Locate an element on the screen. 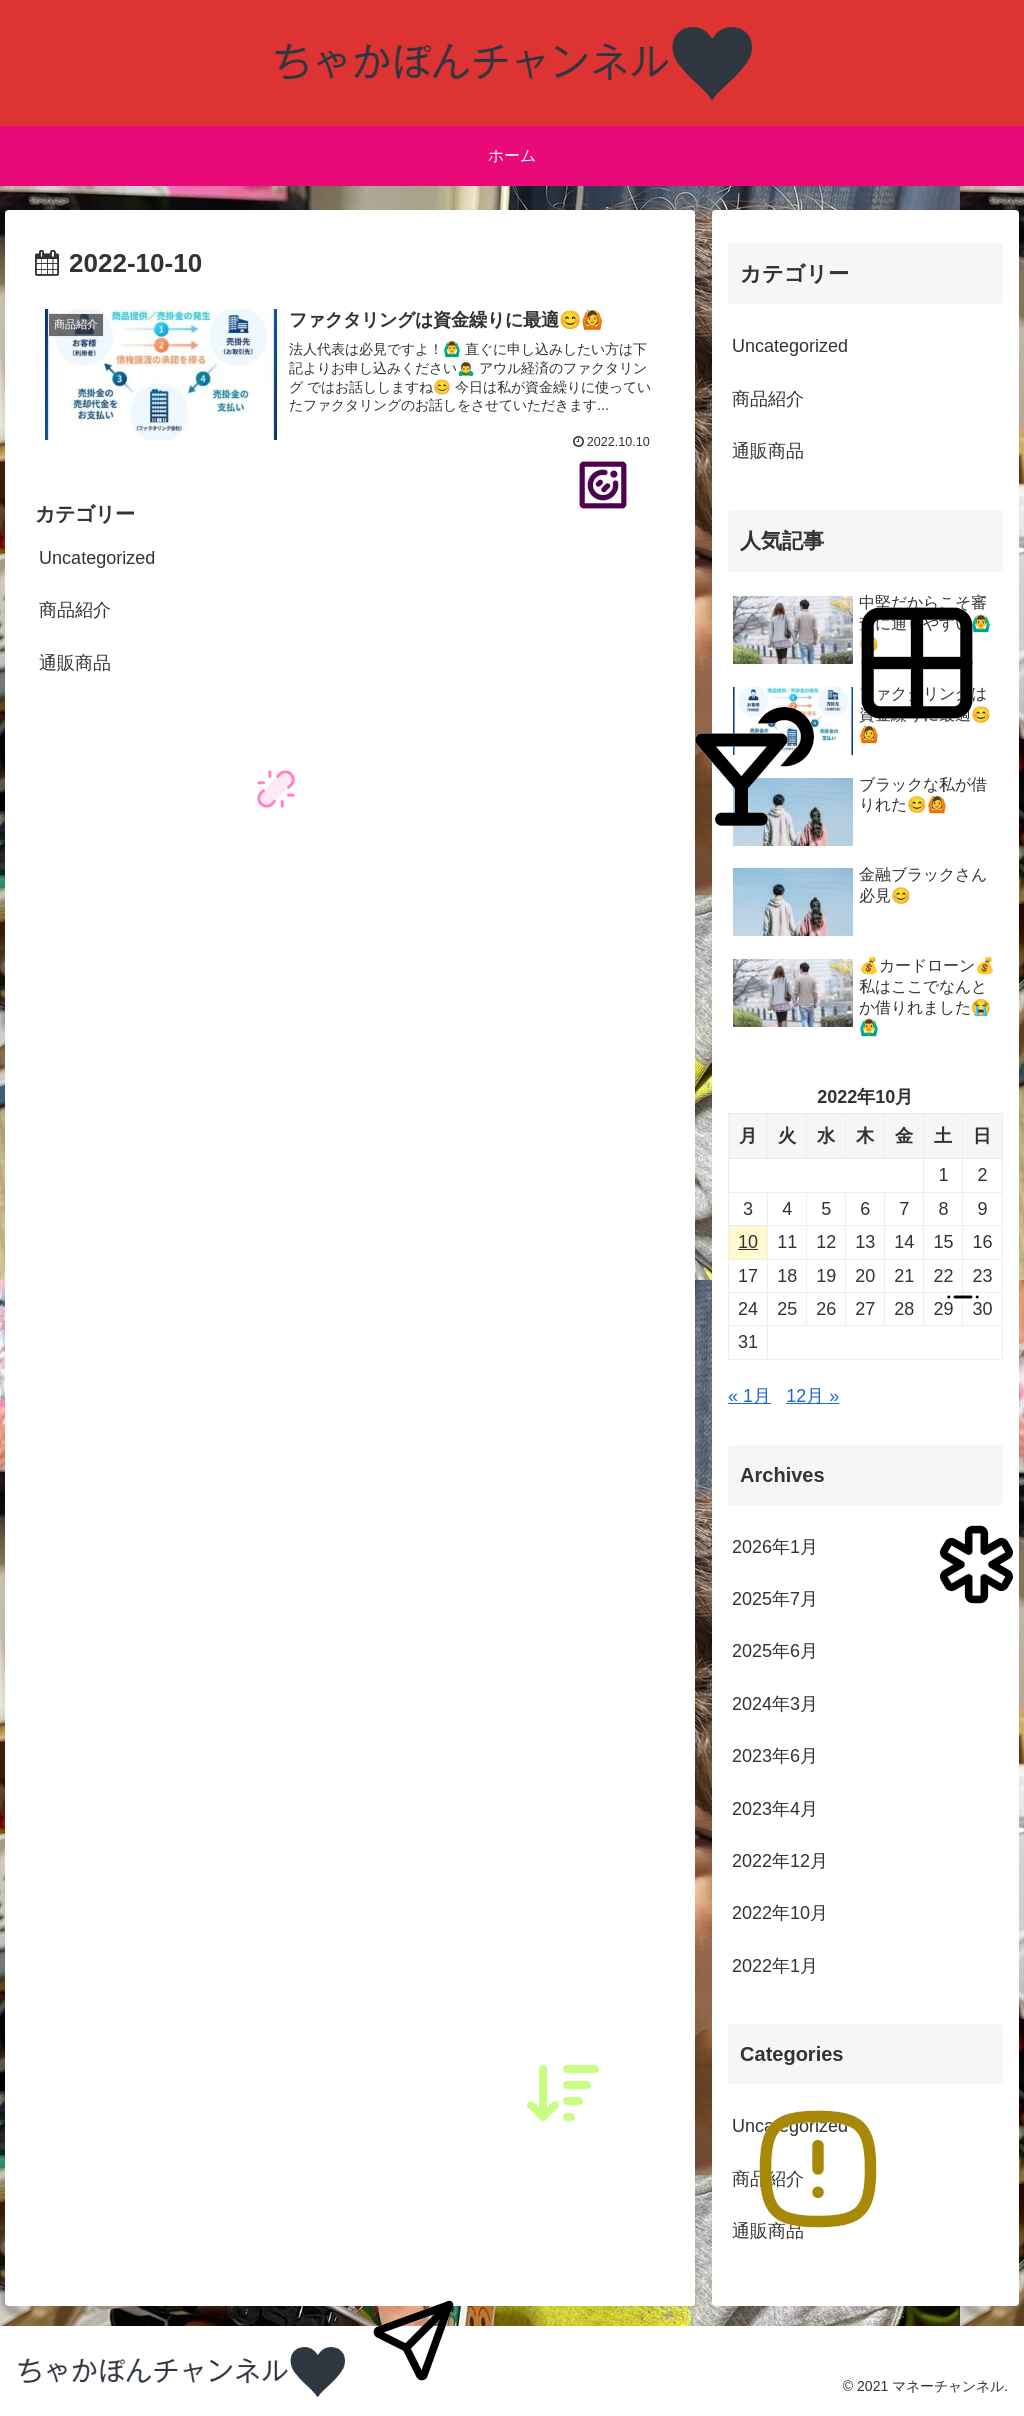 This screenshot has height=2416, width=1024. send a message is located at coordinates (414, 2340).